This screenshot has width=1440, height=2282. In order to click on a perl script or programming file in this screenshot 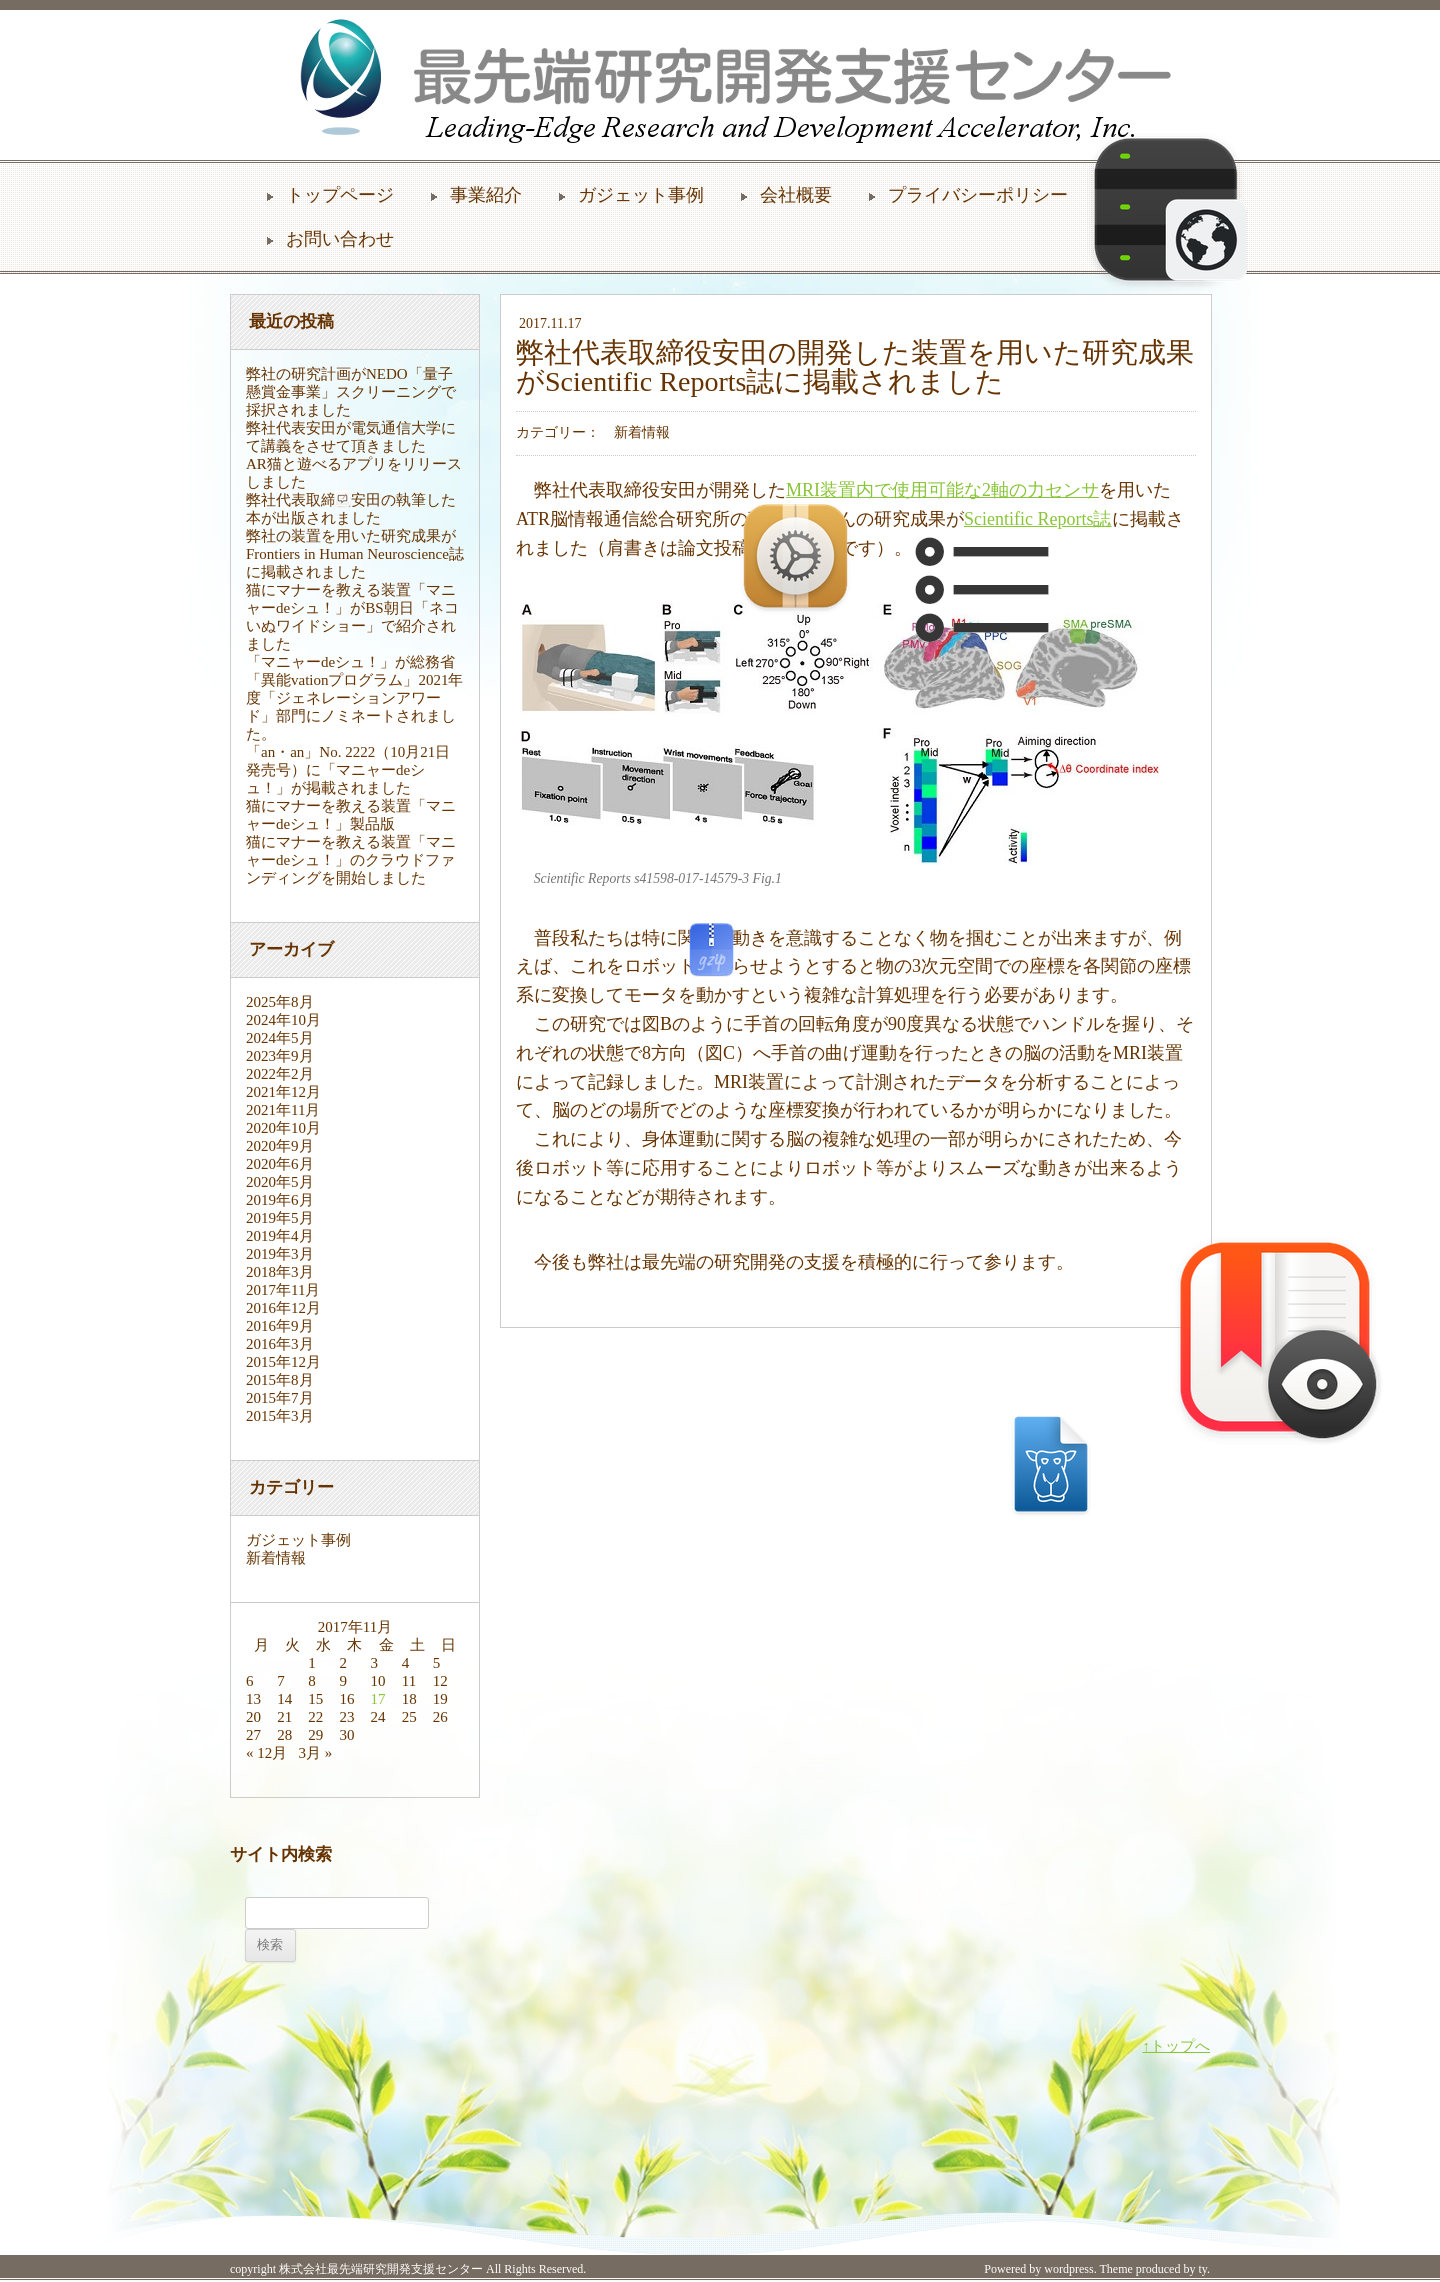, I will do `click(1051, 1466)`.